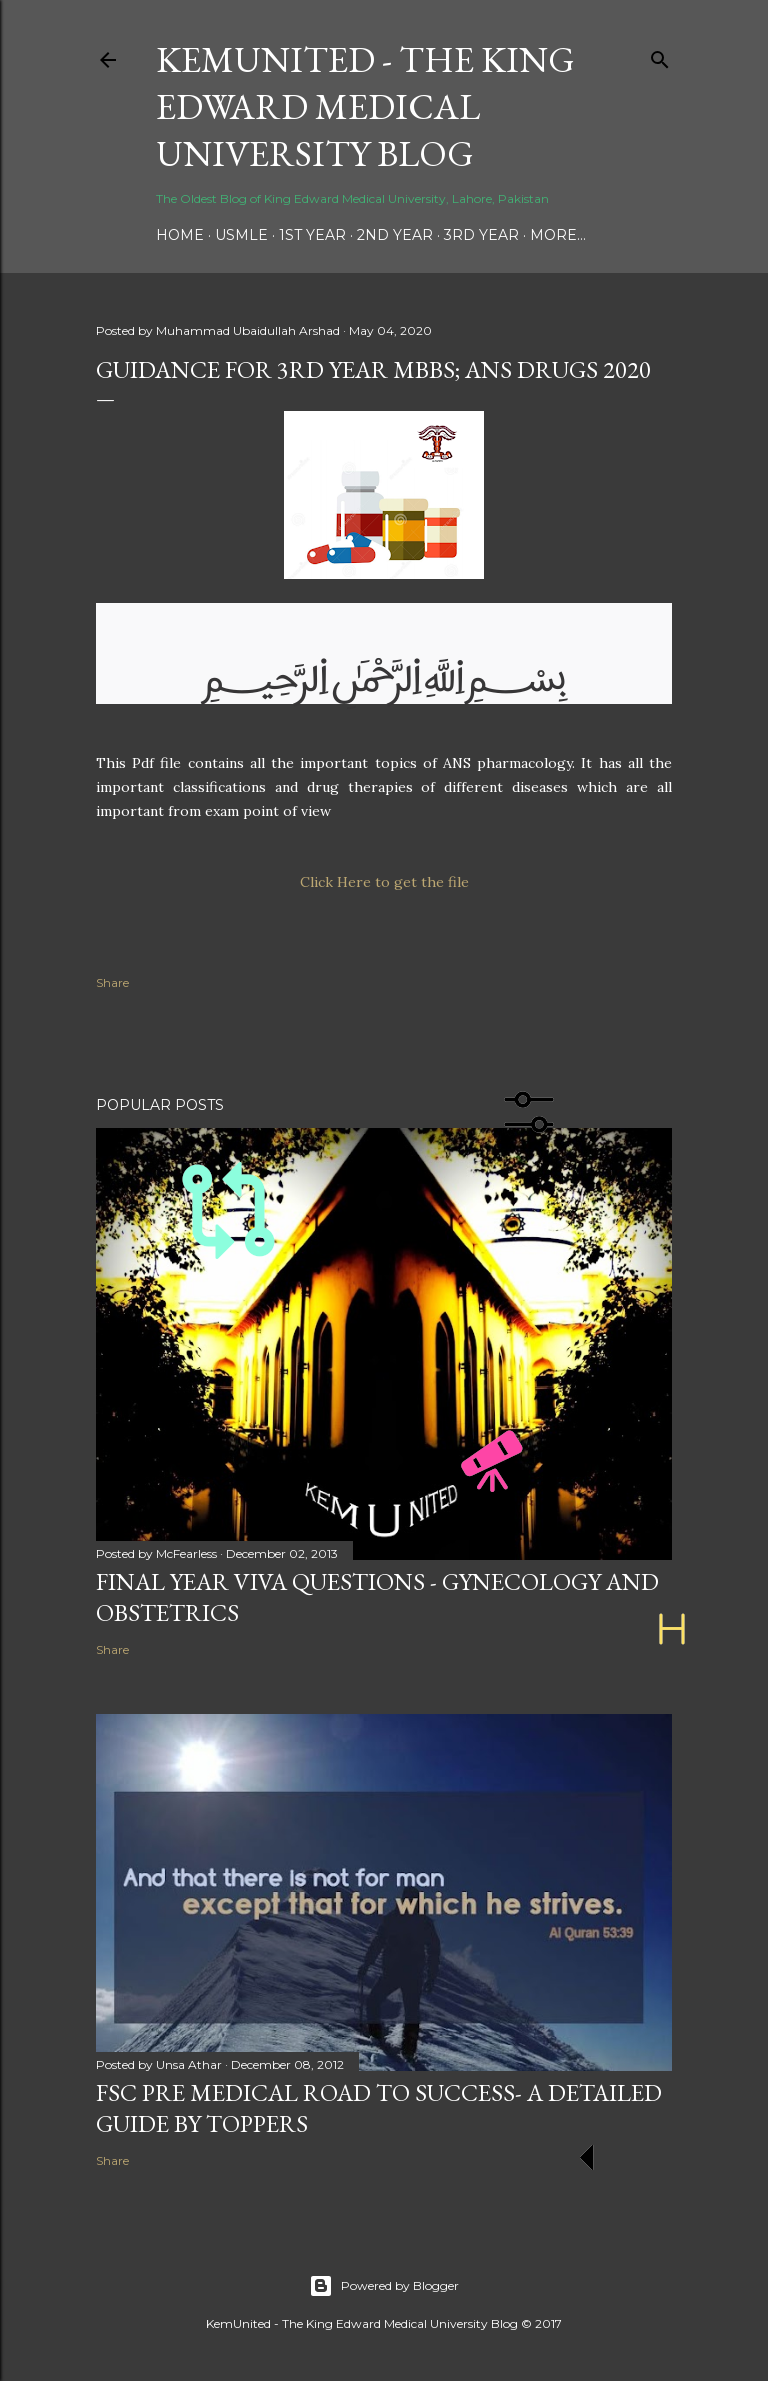  I want to click on explore or discover new content, so click(493, 1460).